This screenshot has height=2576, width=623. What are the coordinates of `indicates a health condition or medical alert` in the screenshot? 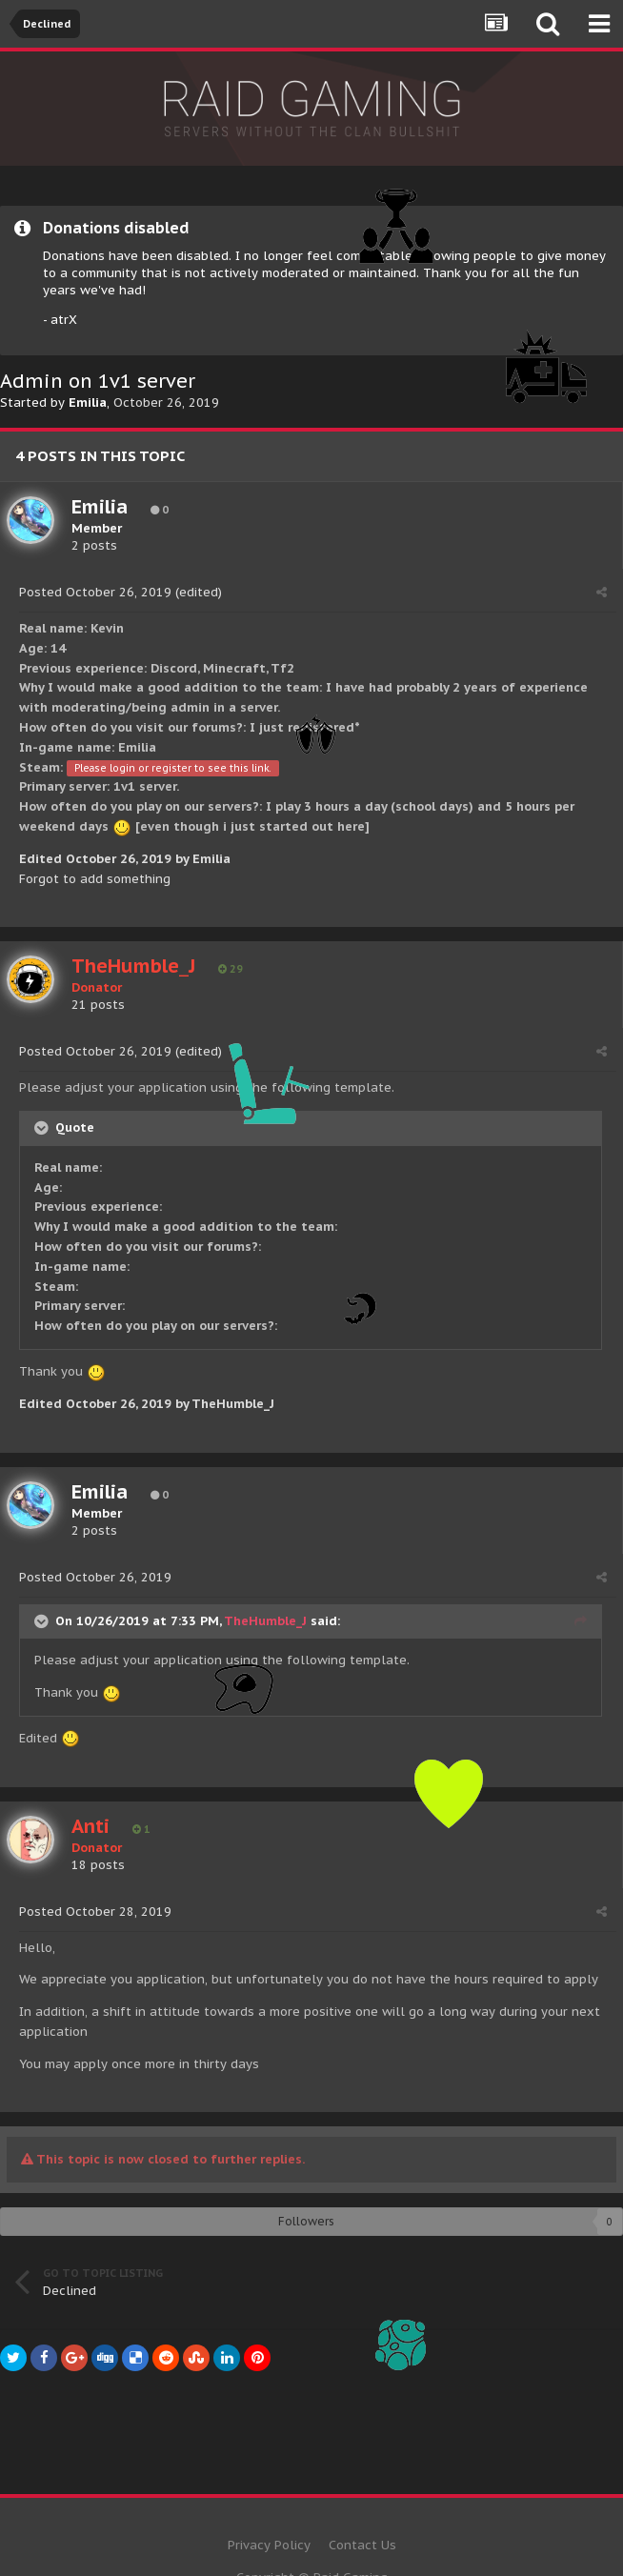 It's located at (400, 2345).